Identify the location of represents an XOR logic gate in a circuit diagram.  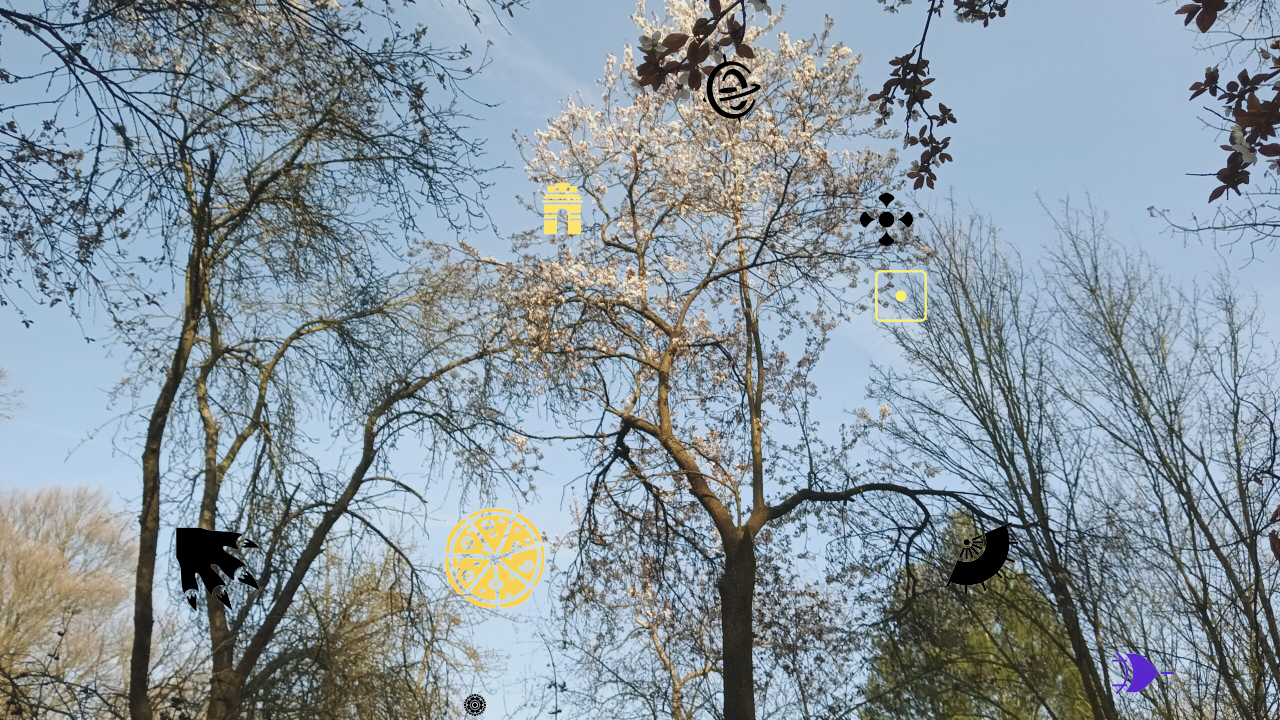
(1143, 673).